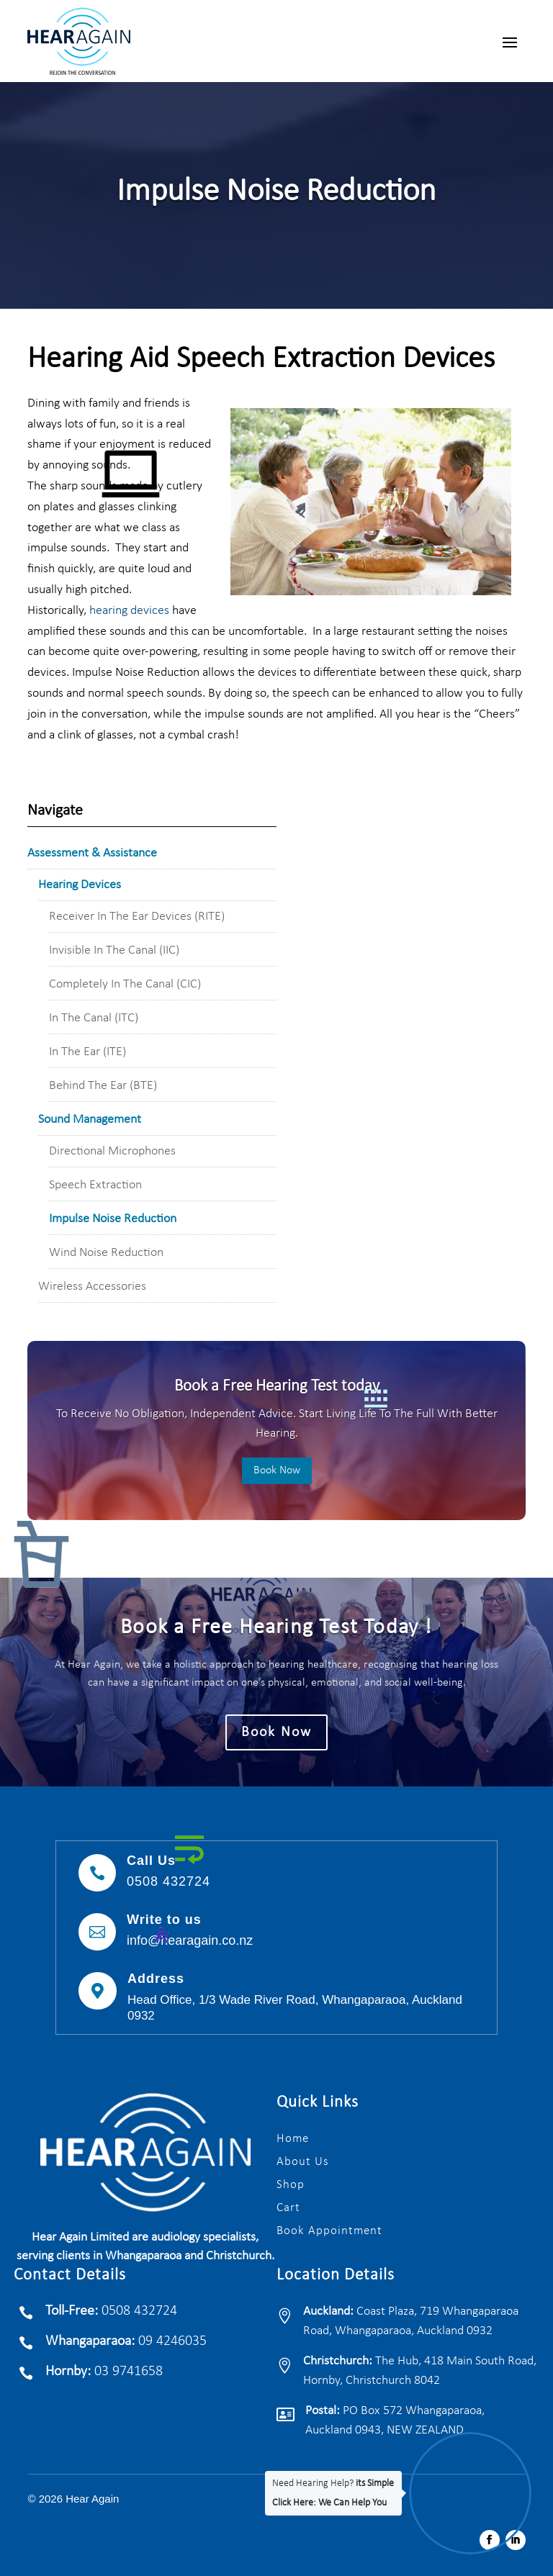 The width and height of the screenshot is (553, 2576). I want to click on access drawing compass tool, so click(161, 1935).